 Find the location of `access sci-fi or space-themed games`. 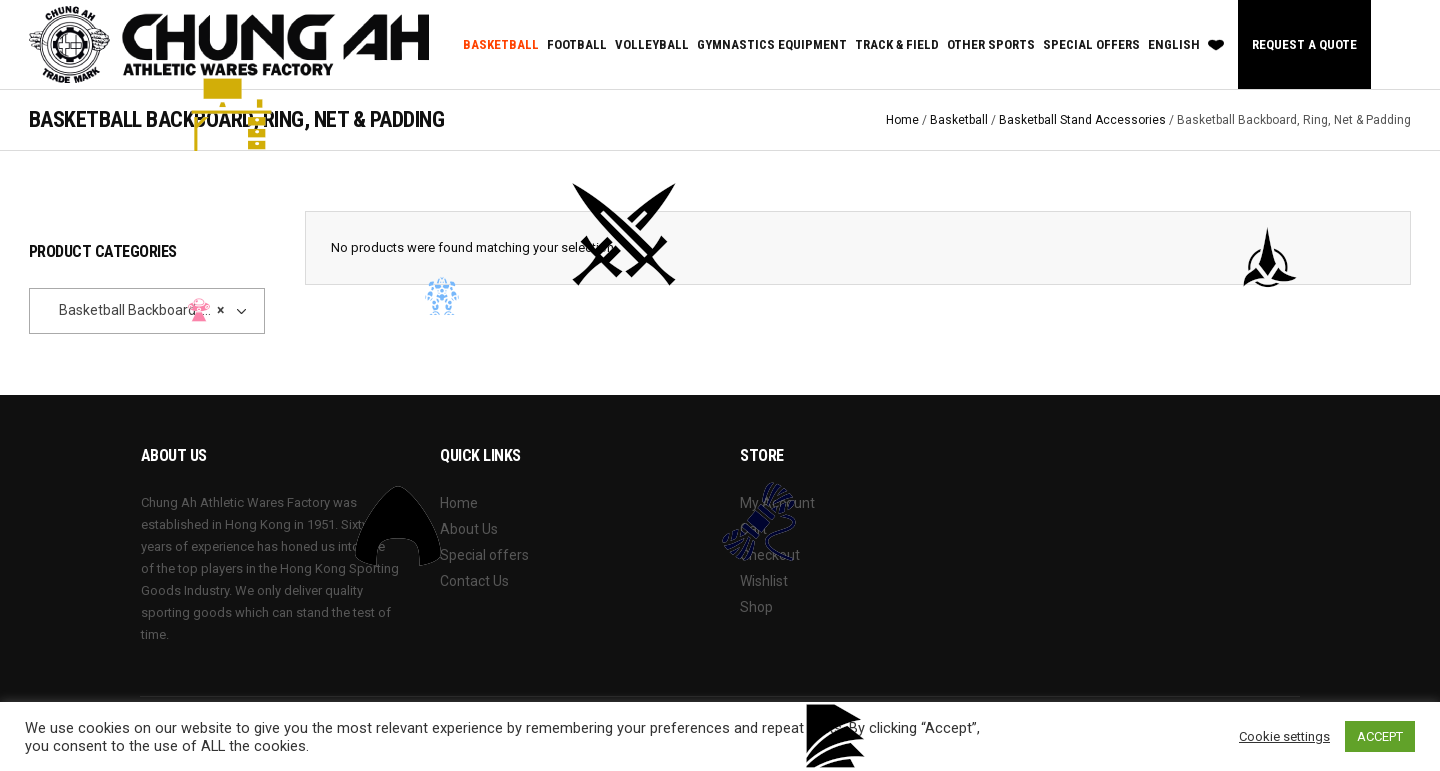

access sci-fi or space-themed games is located at coordinates (199, 310).